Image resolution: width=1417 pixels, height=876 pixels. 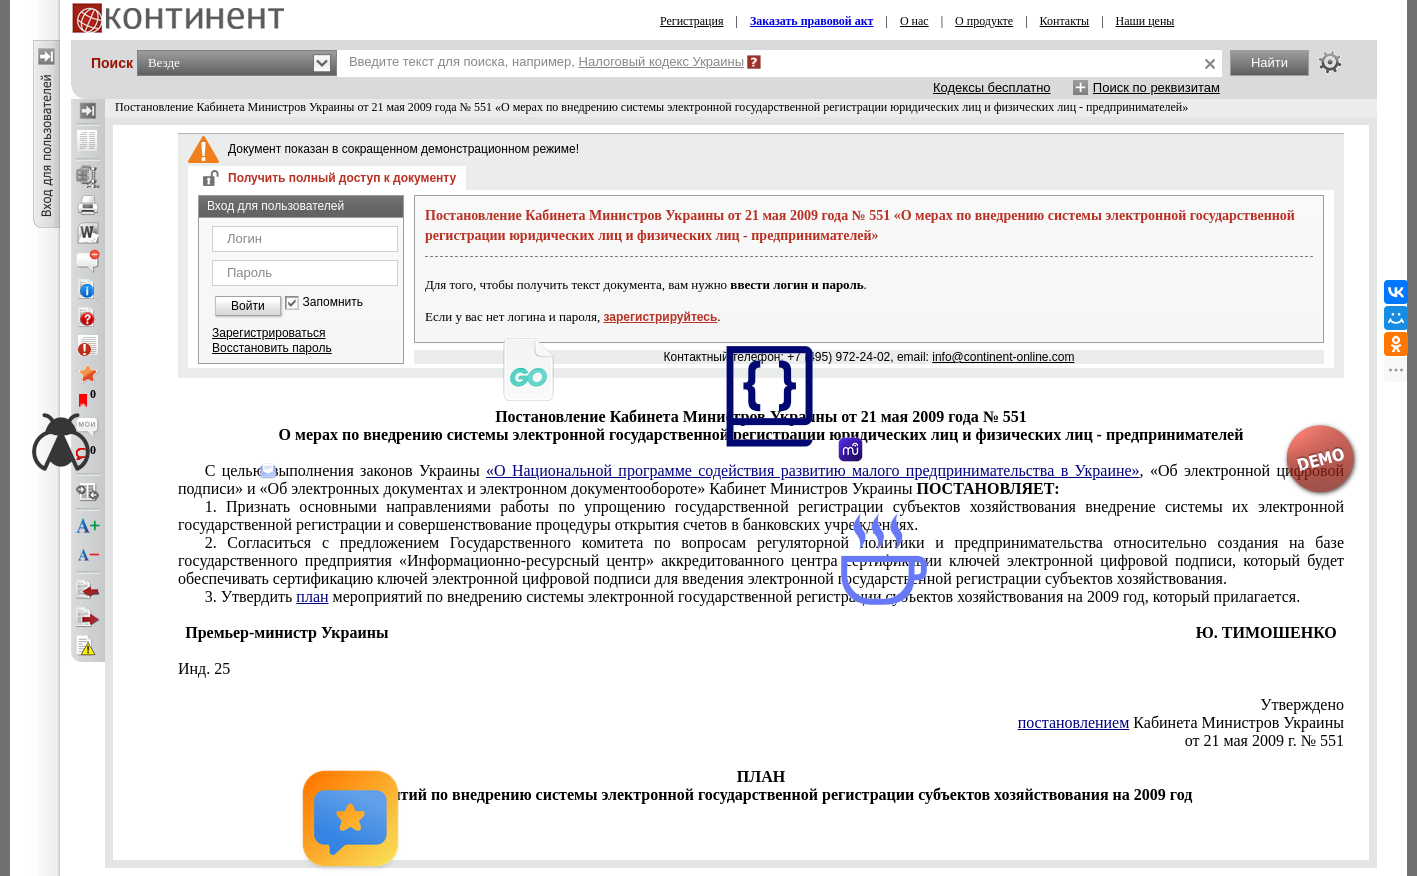 I want to click on open developer documentation, so click(x=769, y=396).